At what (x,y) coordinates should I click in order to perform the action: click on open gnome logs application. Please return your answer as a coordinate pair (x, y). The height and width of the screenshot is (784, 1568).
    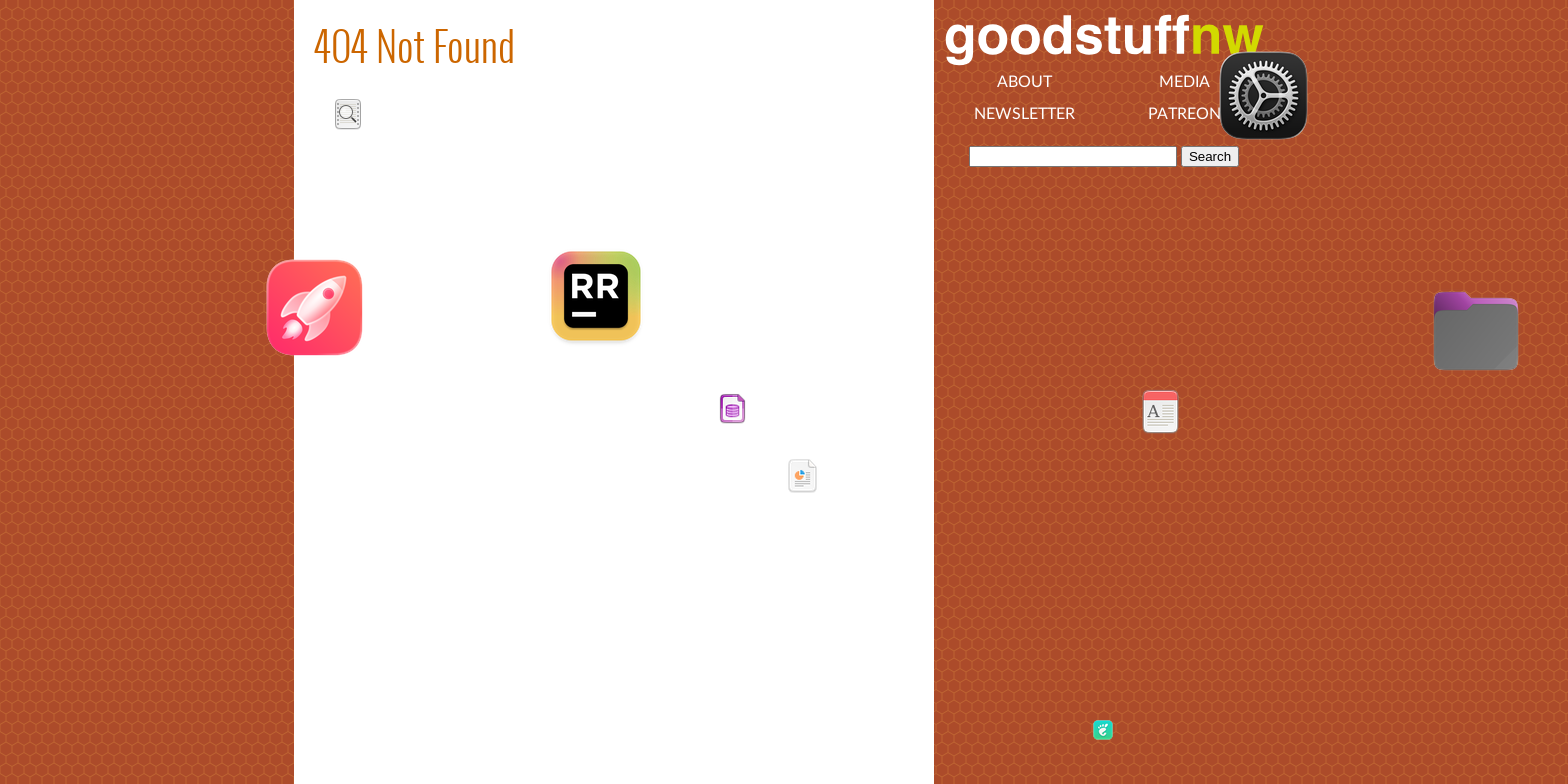
    Looking at the image, I should click on (348, 114).